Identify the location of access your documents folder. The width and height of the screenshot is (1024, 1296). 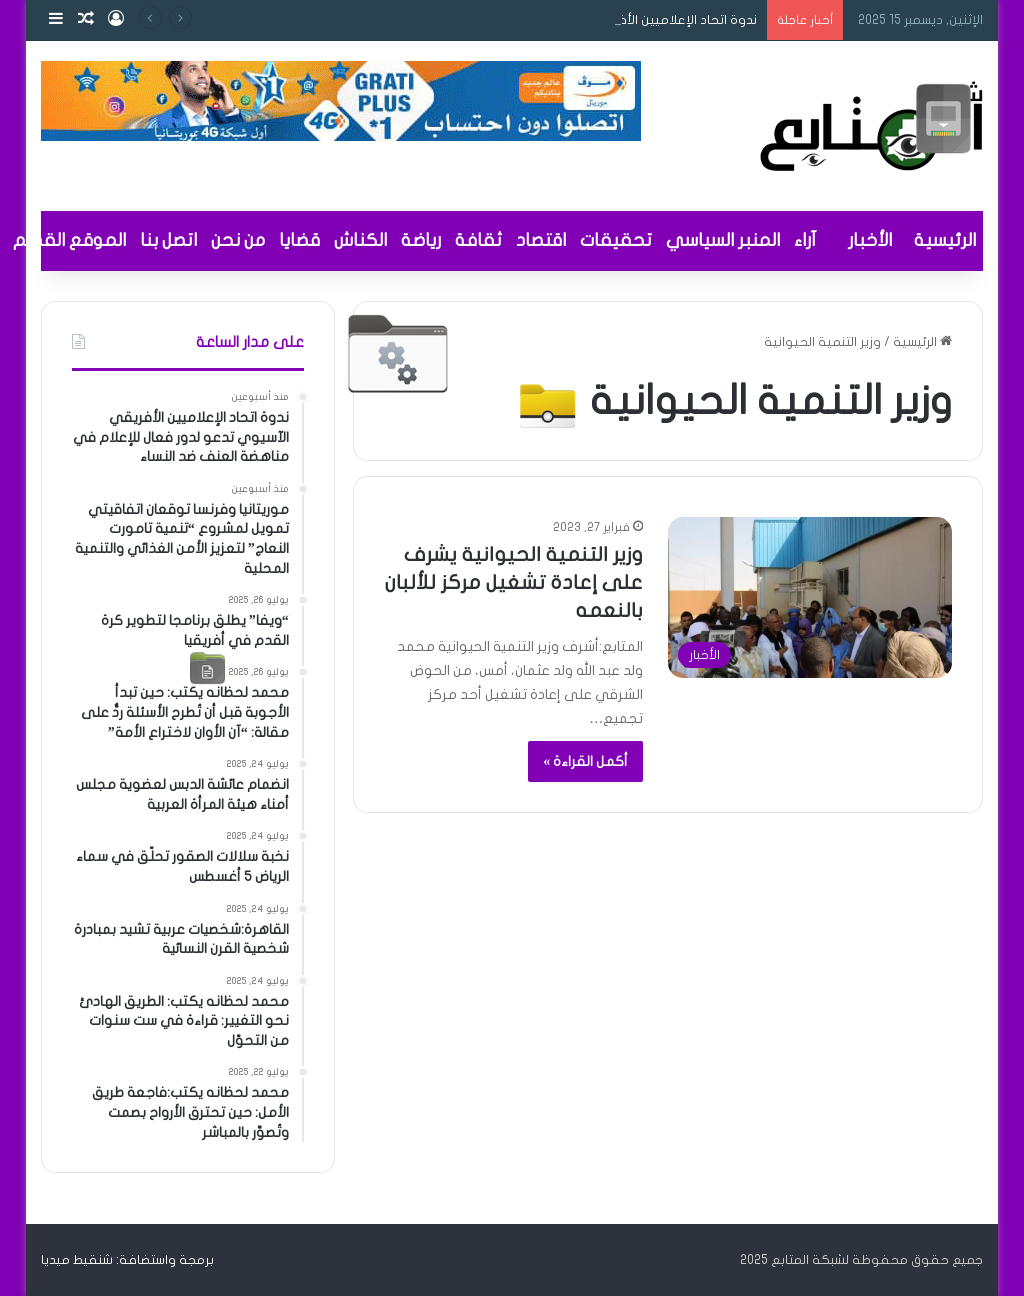
(207, 667).